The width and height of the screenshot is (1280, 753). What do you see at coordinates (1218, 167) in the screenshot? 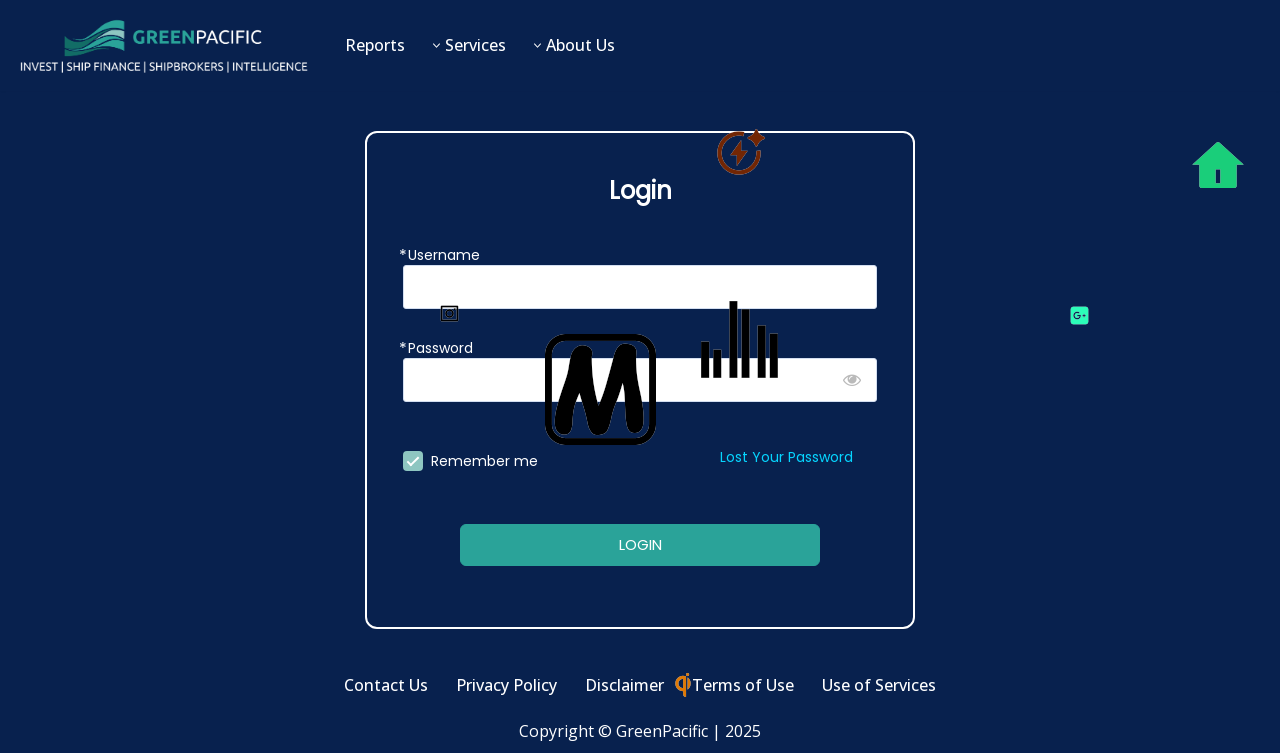
I see `navigate to home screen` at bounding box center [1218, 167].